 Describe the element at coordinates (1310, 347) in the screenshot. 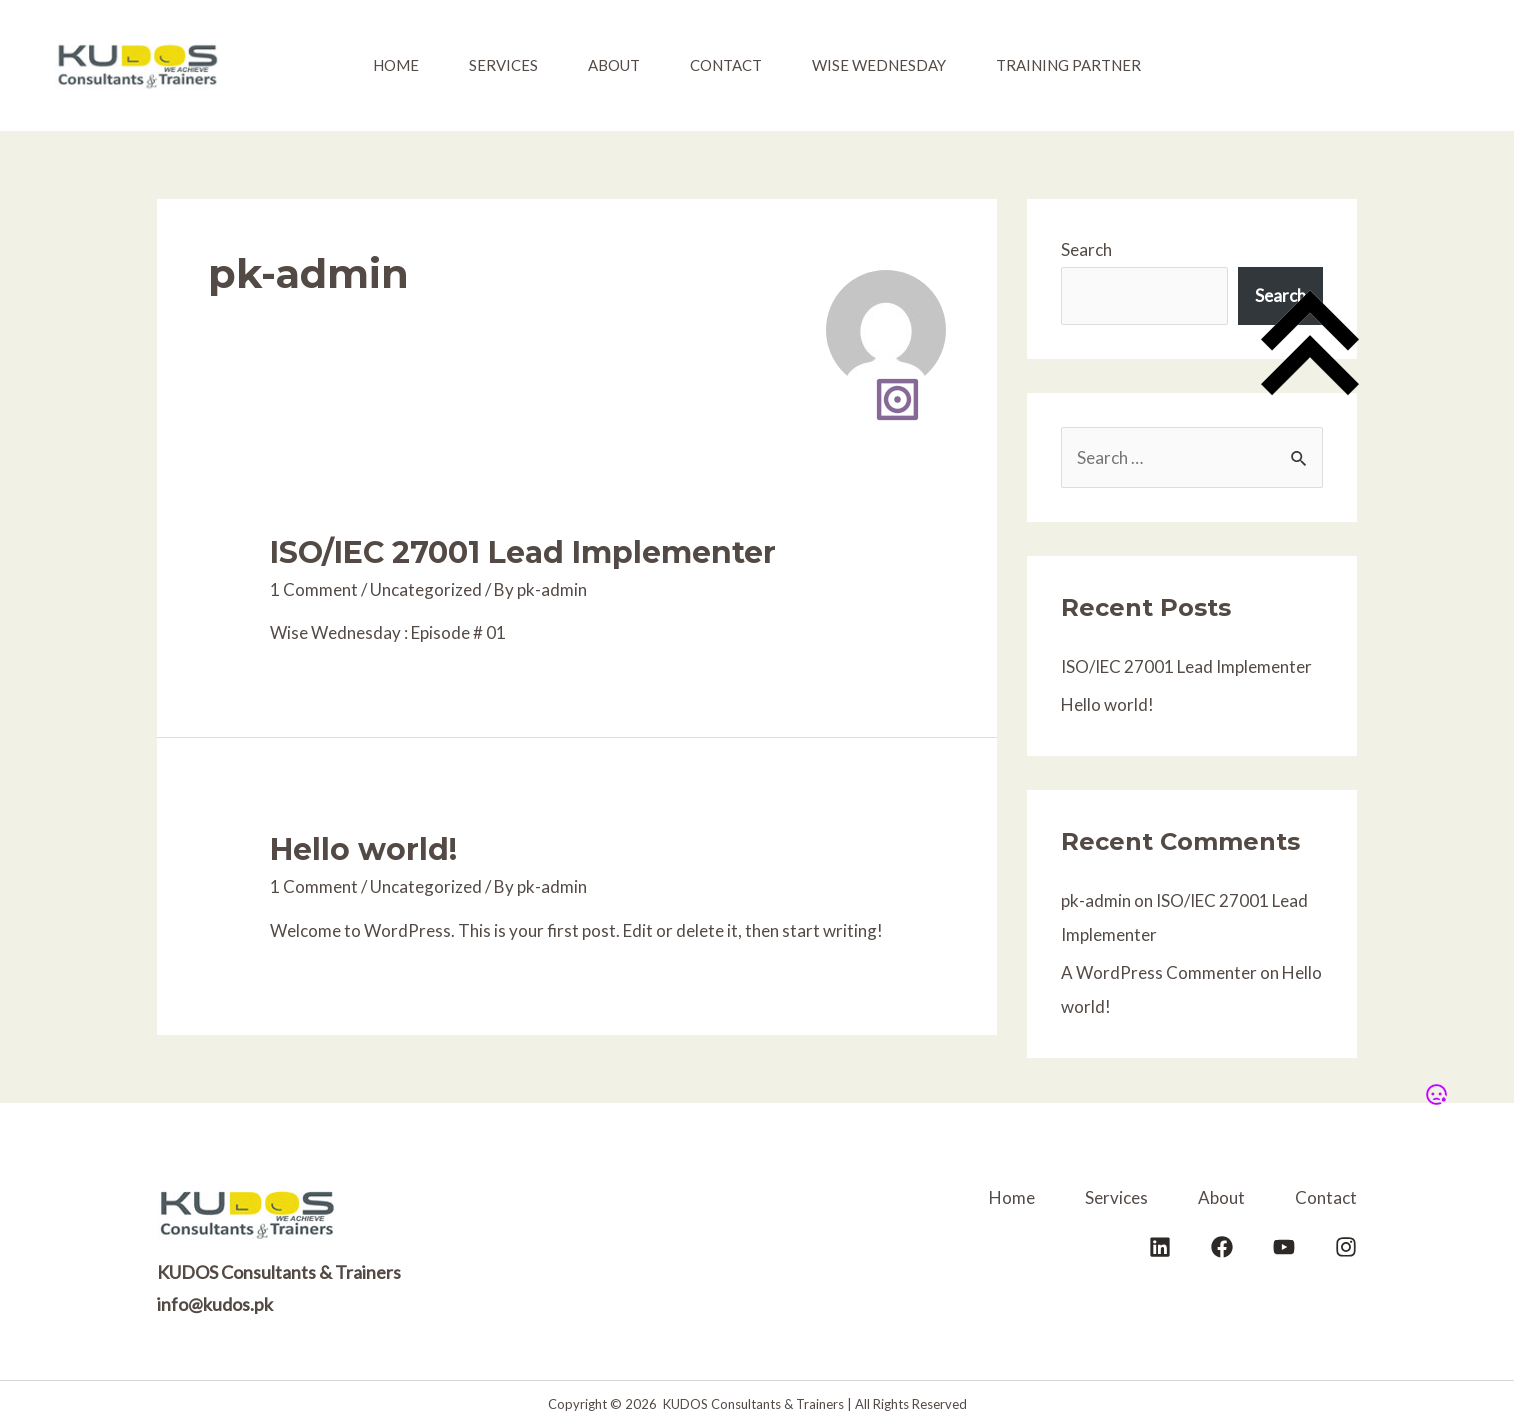

I see `scroll to top of page` at that location.